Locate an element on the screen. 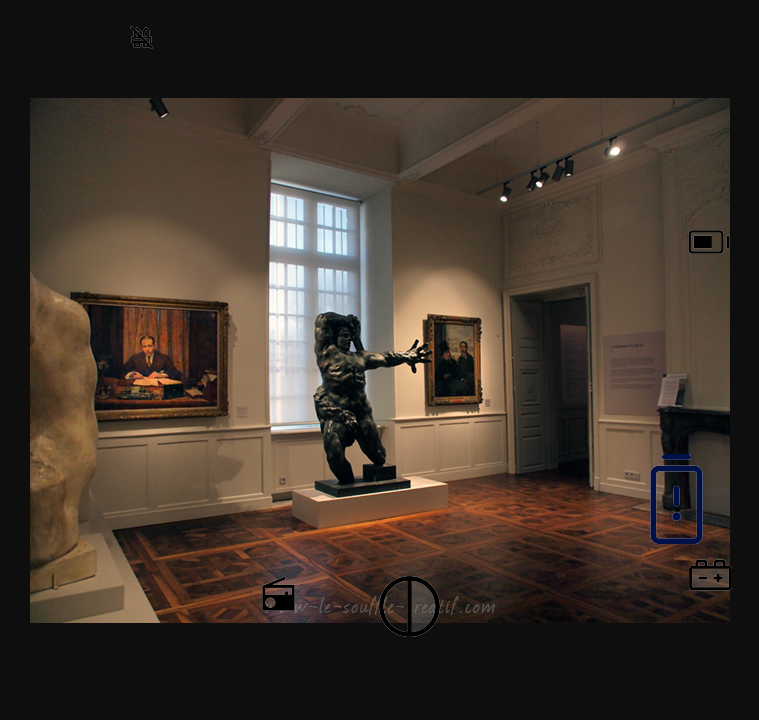 This screenshot has width=759, height=720. open radio or audio streaming is located at coordinates (278, 594).